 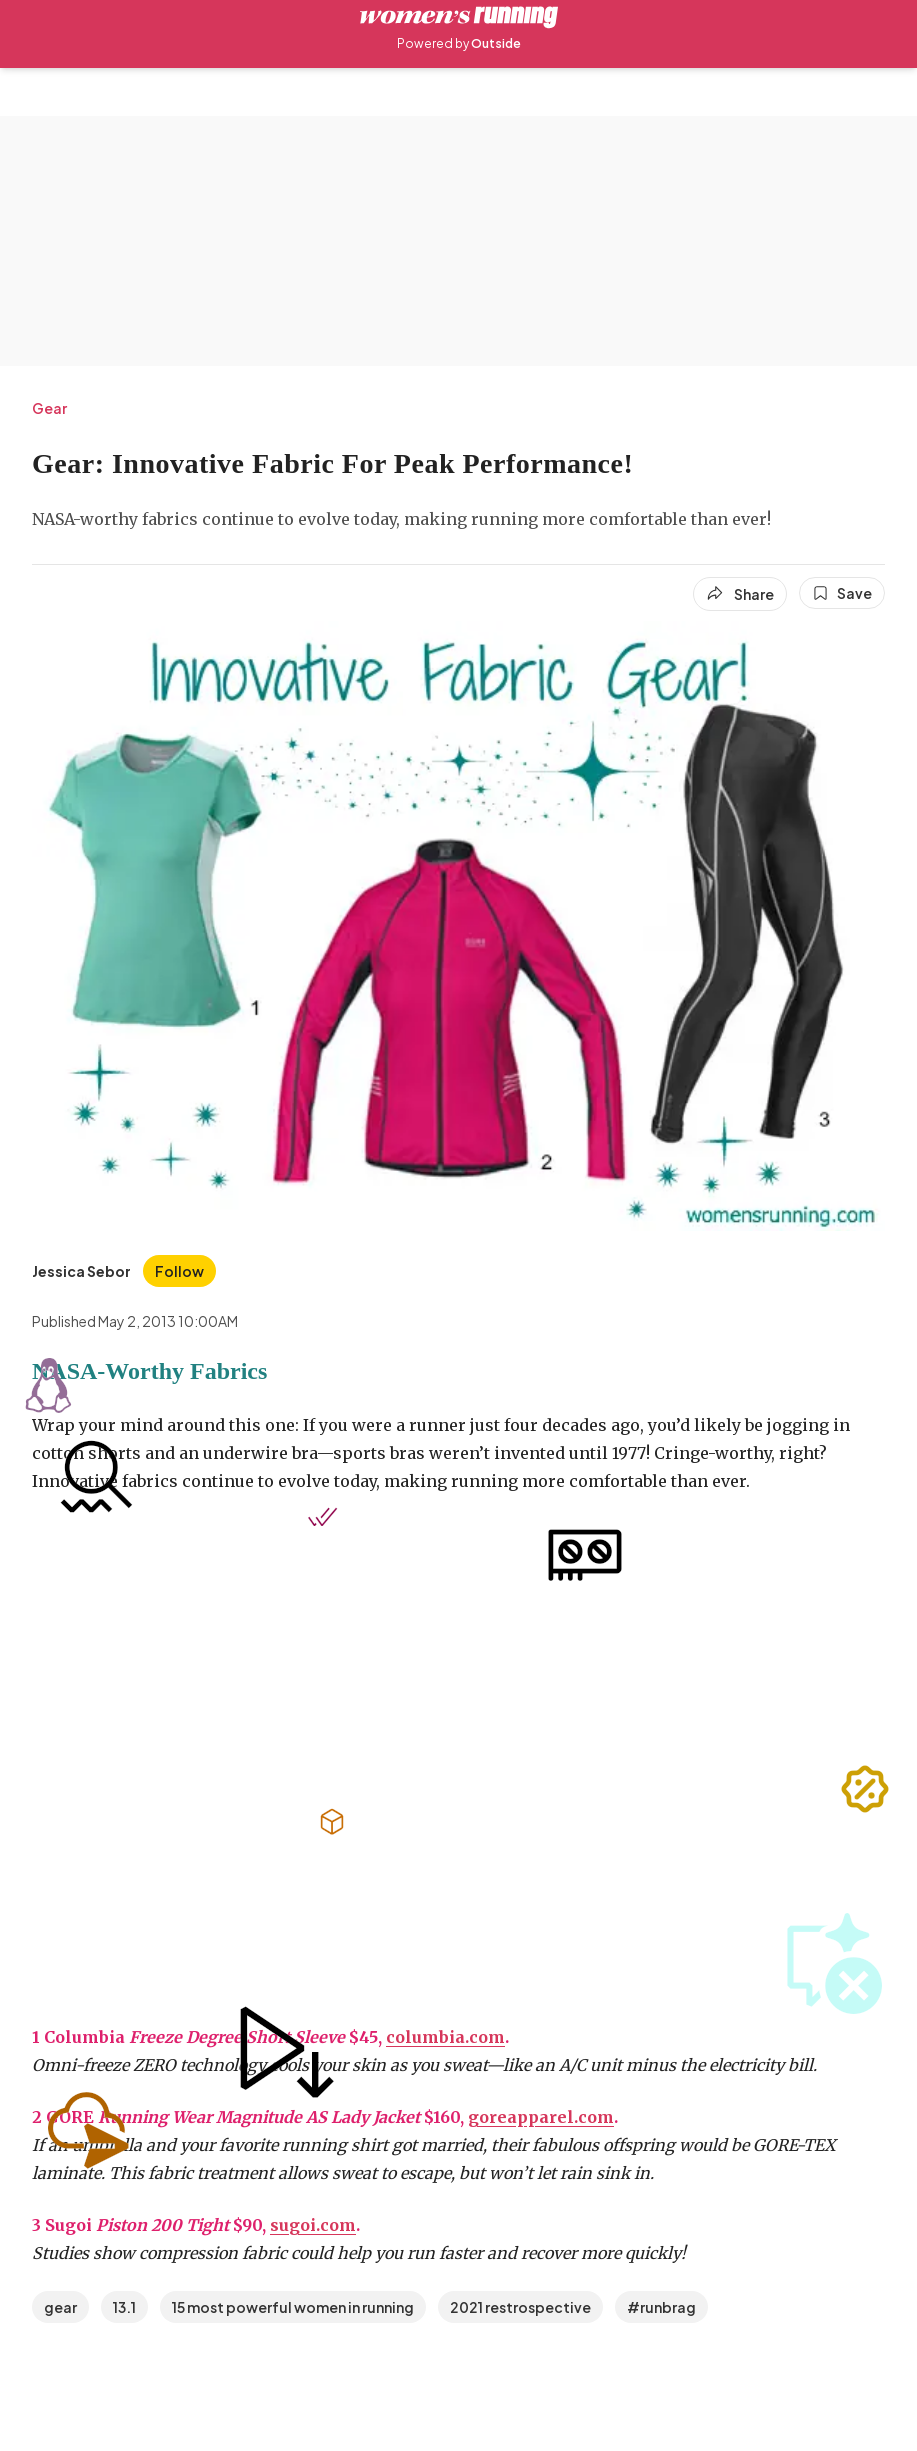 What do you see at coordinates (286, 2052) in the screenshot?
I see `run code below current selection` at bounding box center [286, 2052].